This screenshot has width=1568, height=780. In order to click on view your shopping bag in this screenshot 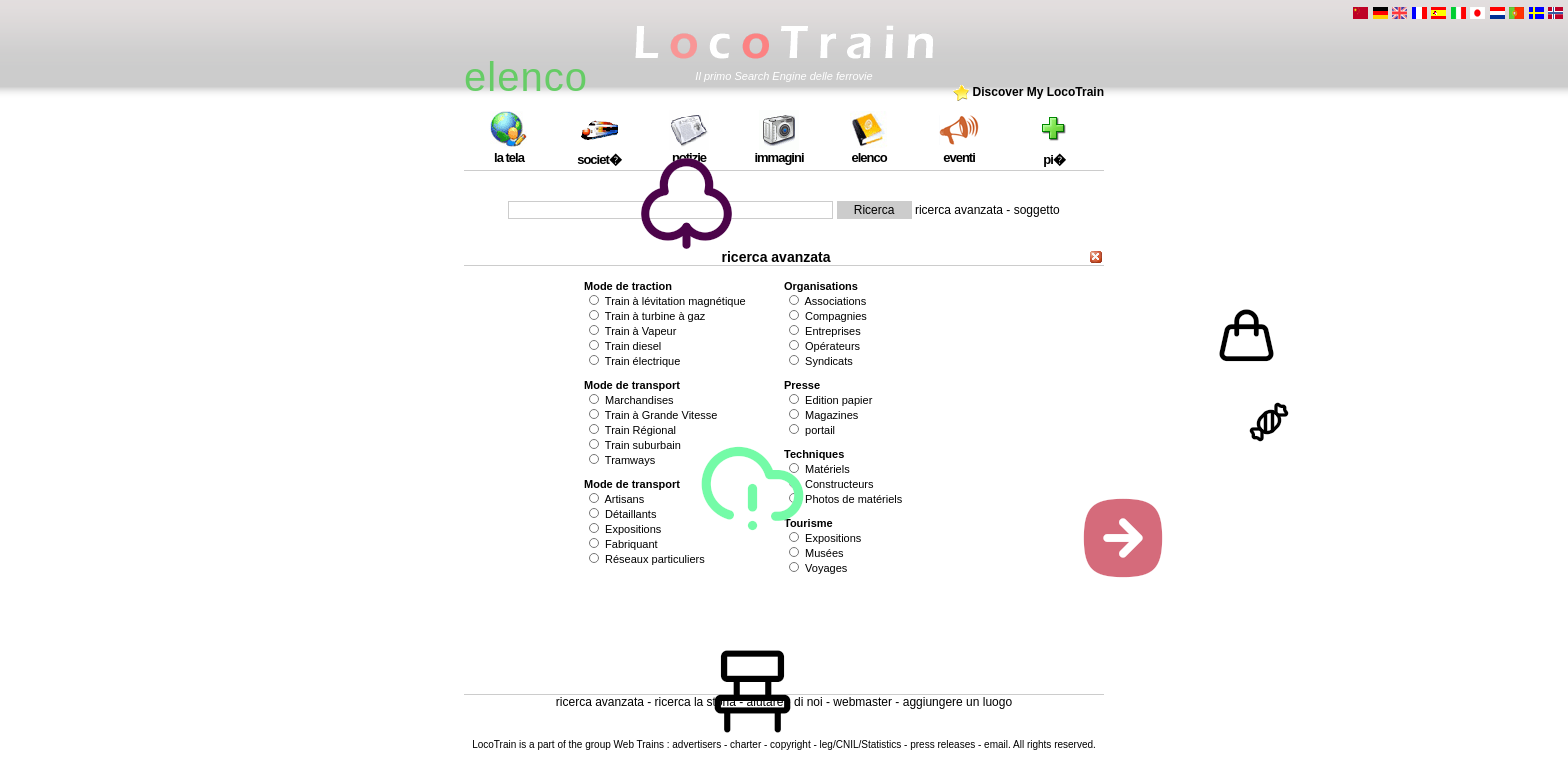, I will do `click(1246, 336)`.